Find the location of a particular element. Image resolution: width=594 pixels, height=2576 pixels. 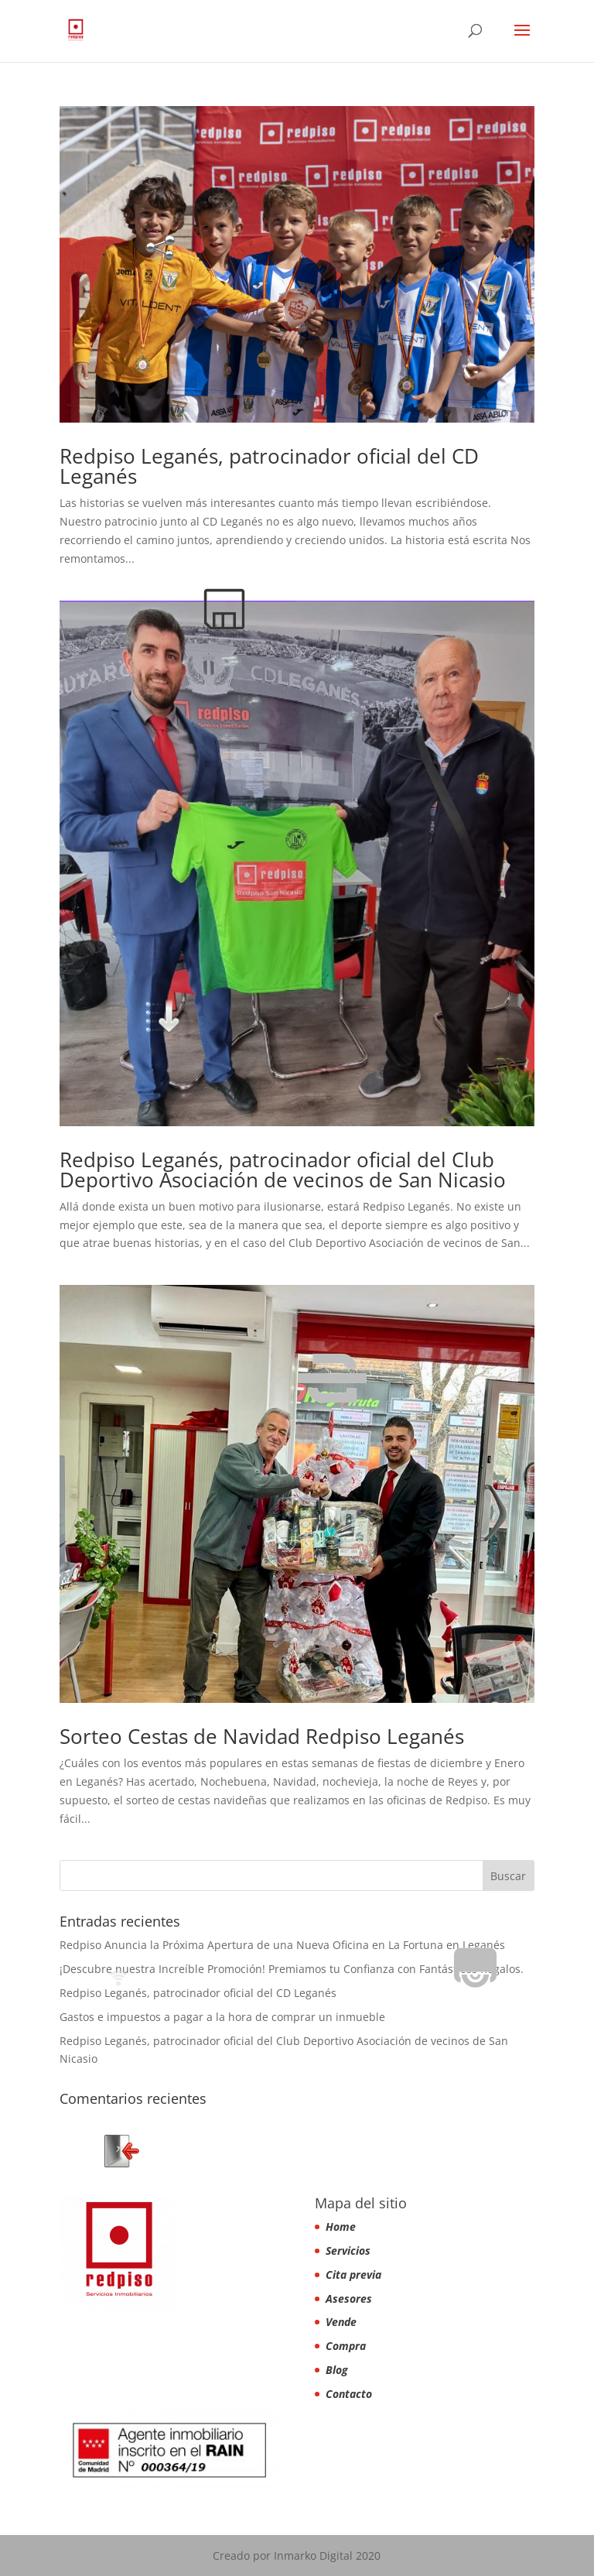

indicates no wireless signal available is located at coordinates (118, 1978).